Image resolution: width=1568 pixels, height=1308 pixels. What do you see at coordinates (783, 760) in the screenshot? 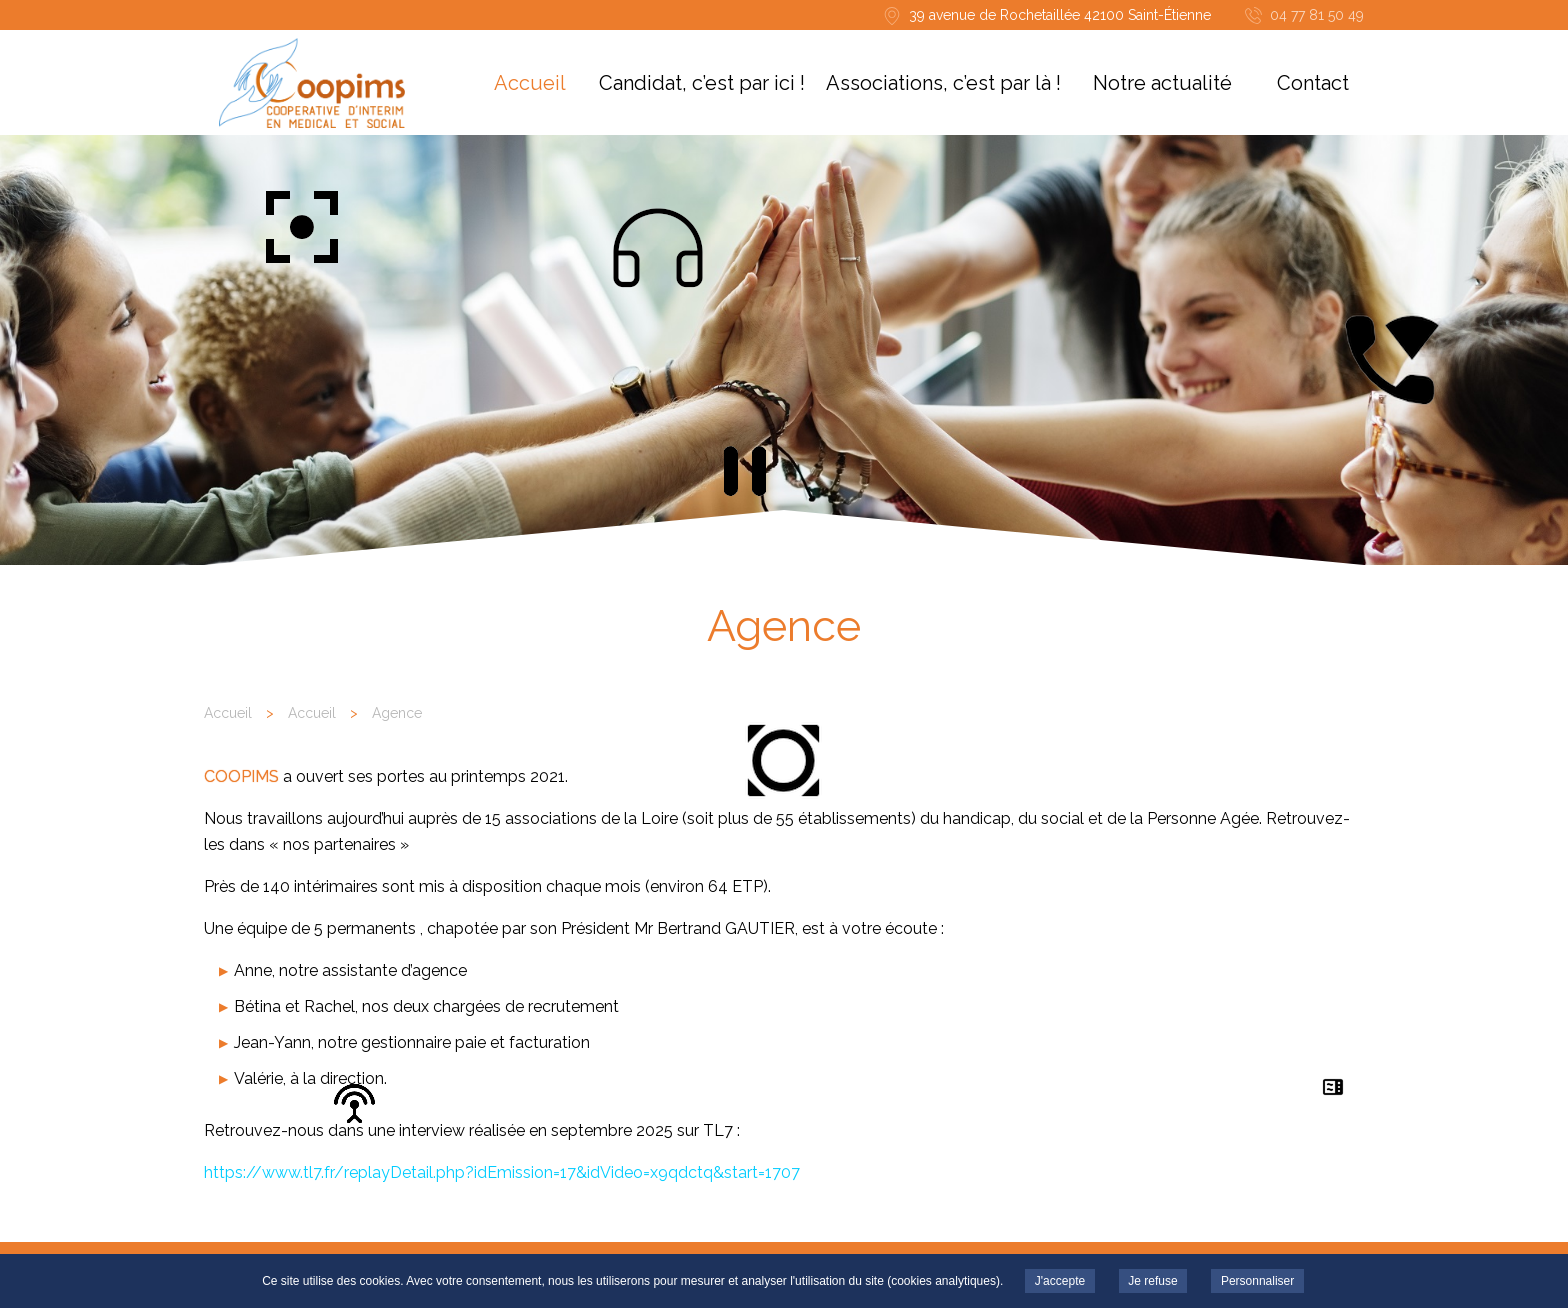
I see `expand content to fullscreen mode` at bounding box center [783, 760].